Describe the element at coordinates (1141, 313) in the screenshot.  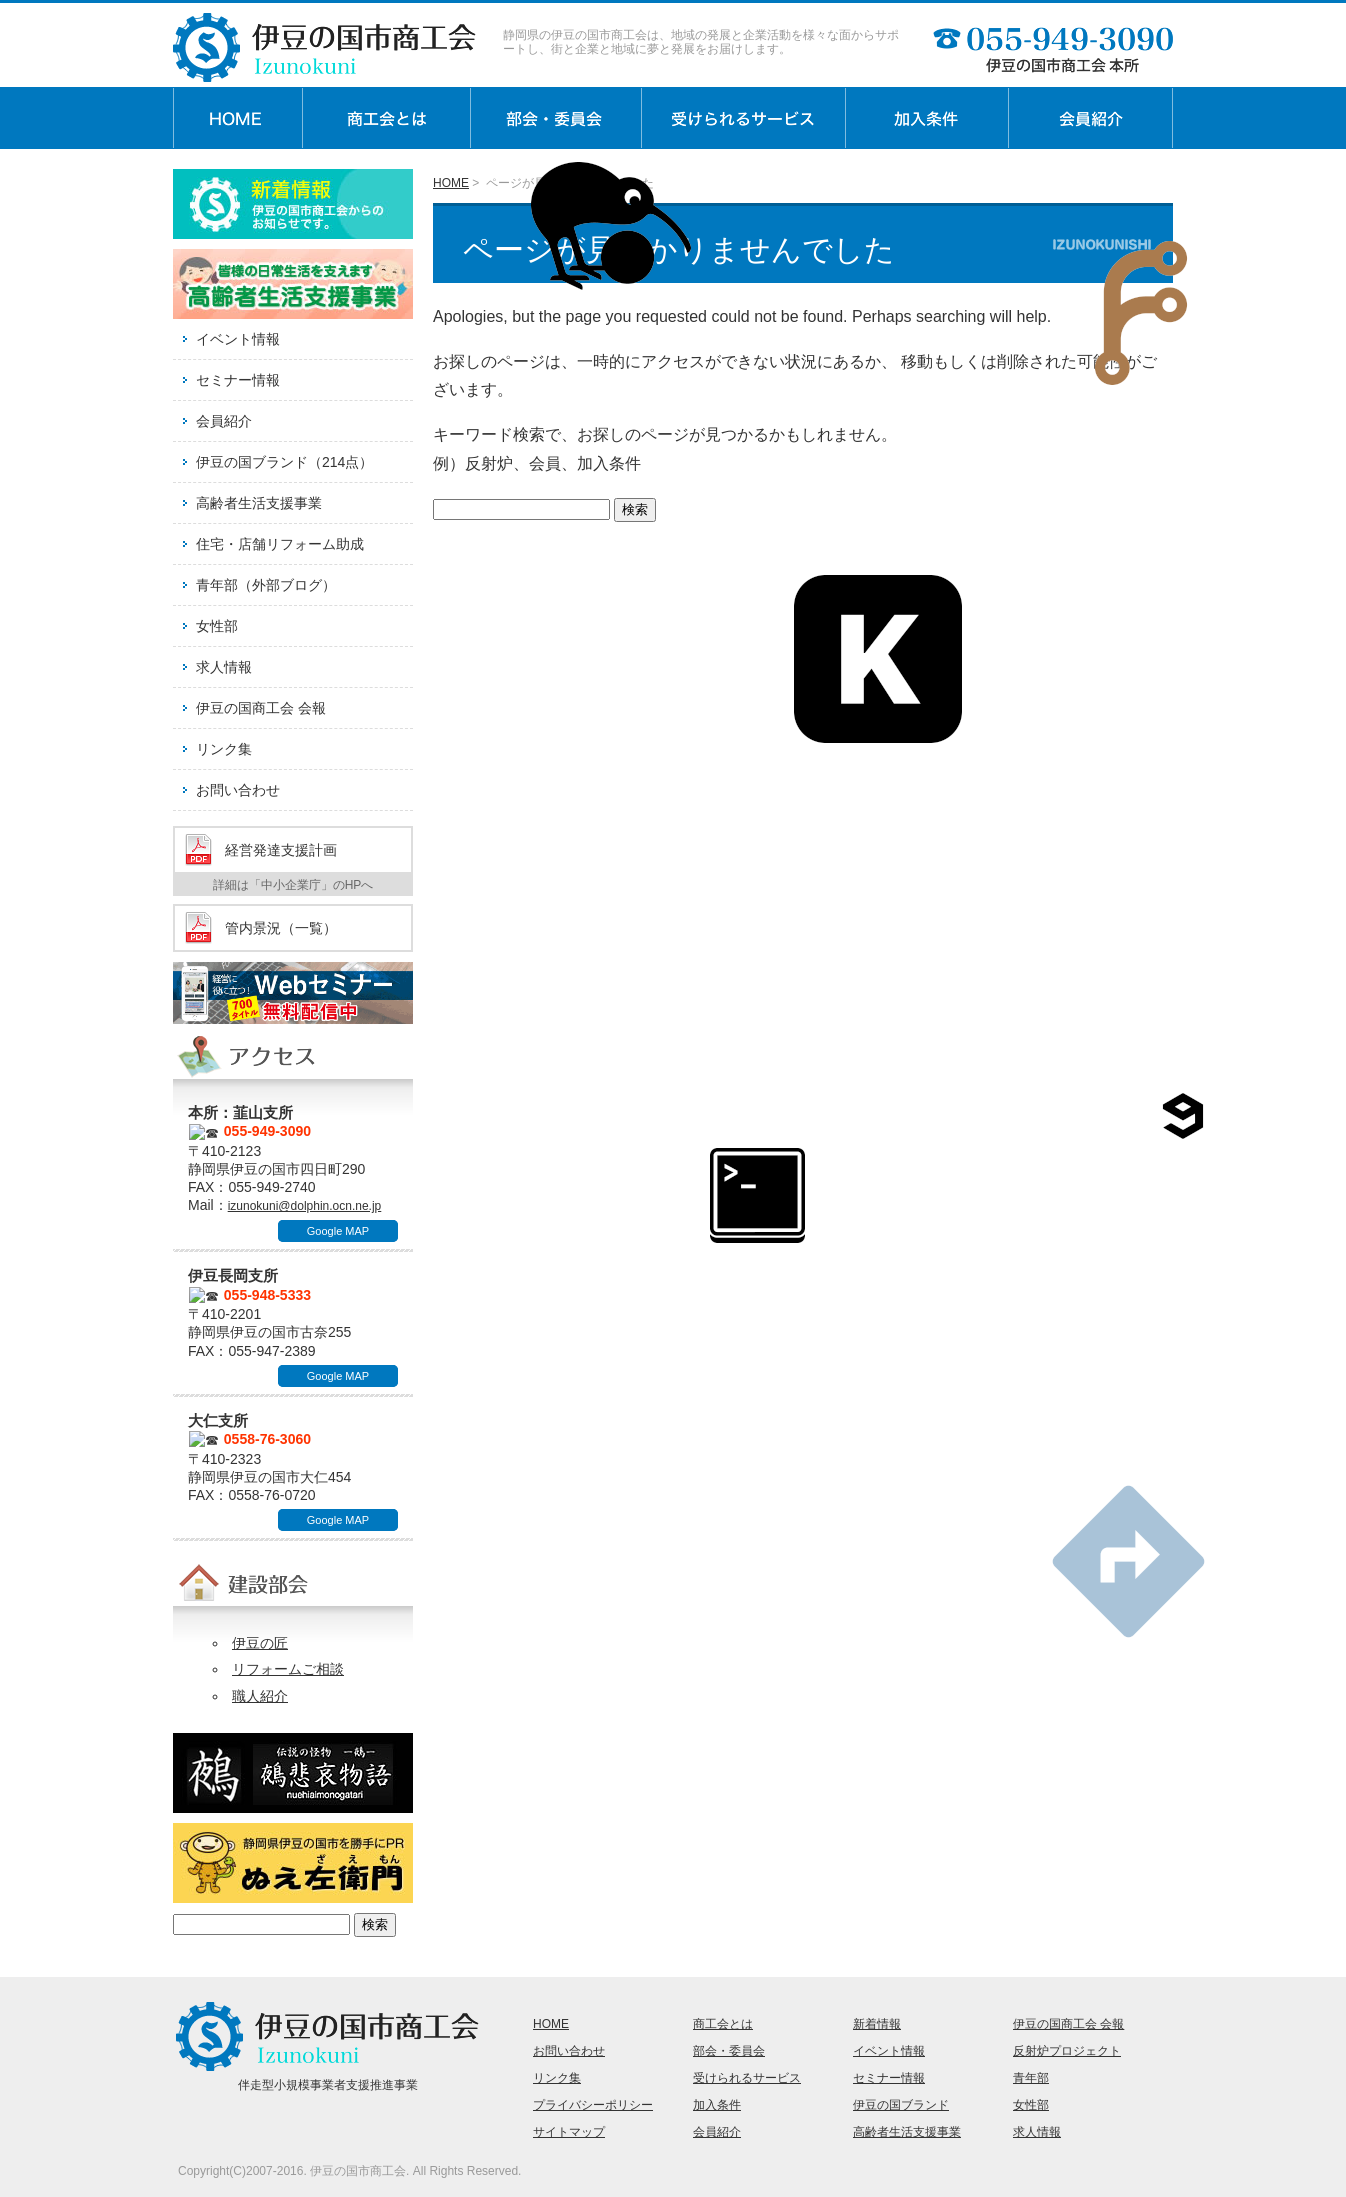
I see `open forgejo git repository` at that location.